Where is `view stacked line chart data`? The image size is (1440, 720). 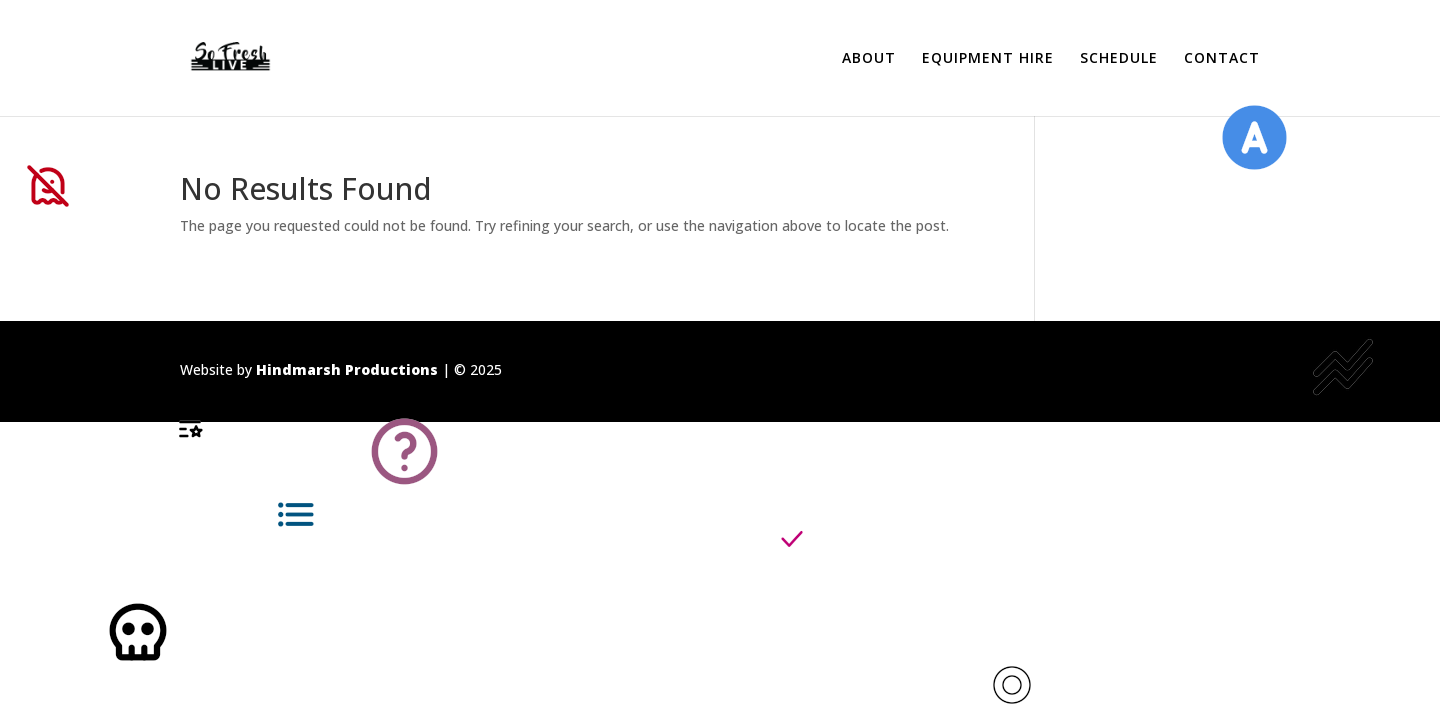
view stacked line chart data is located at coordinates (1343, 367).